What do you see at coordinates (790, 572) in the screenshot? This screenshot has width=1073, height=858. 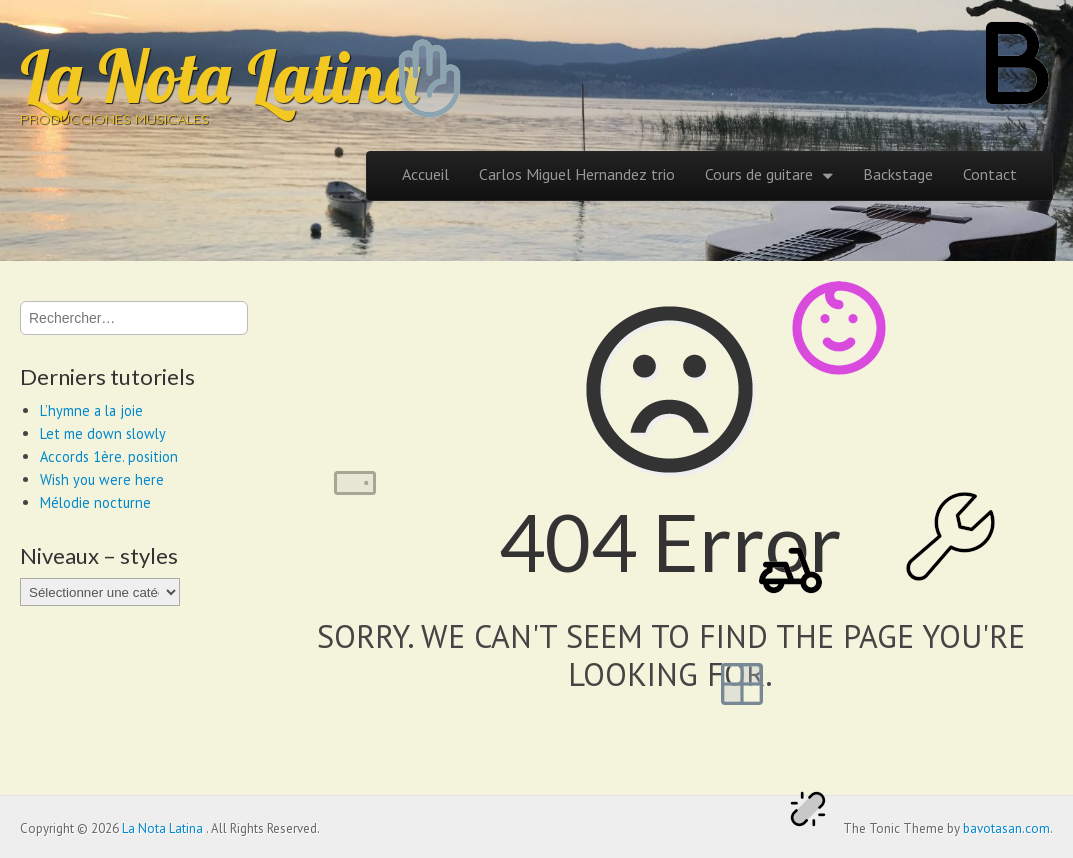 I see `select moped or scooter delivery option` at bounding box center [790, 572].